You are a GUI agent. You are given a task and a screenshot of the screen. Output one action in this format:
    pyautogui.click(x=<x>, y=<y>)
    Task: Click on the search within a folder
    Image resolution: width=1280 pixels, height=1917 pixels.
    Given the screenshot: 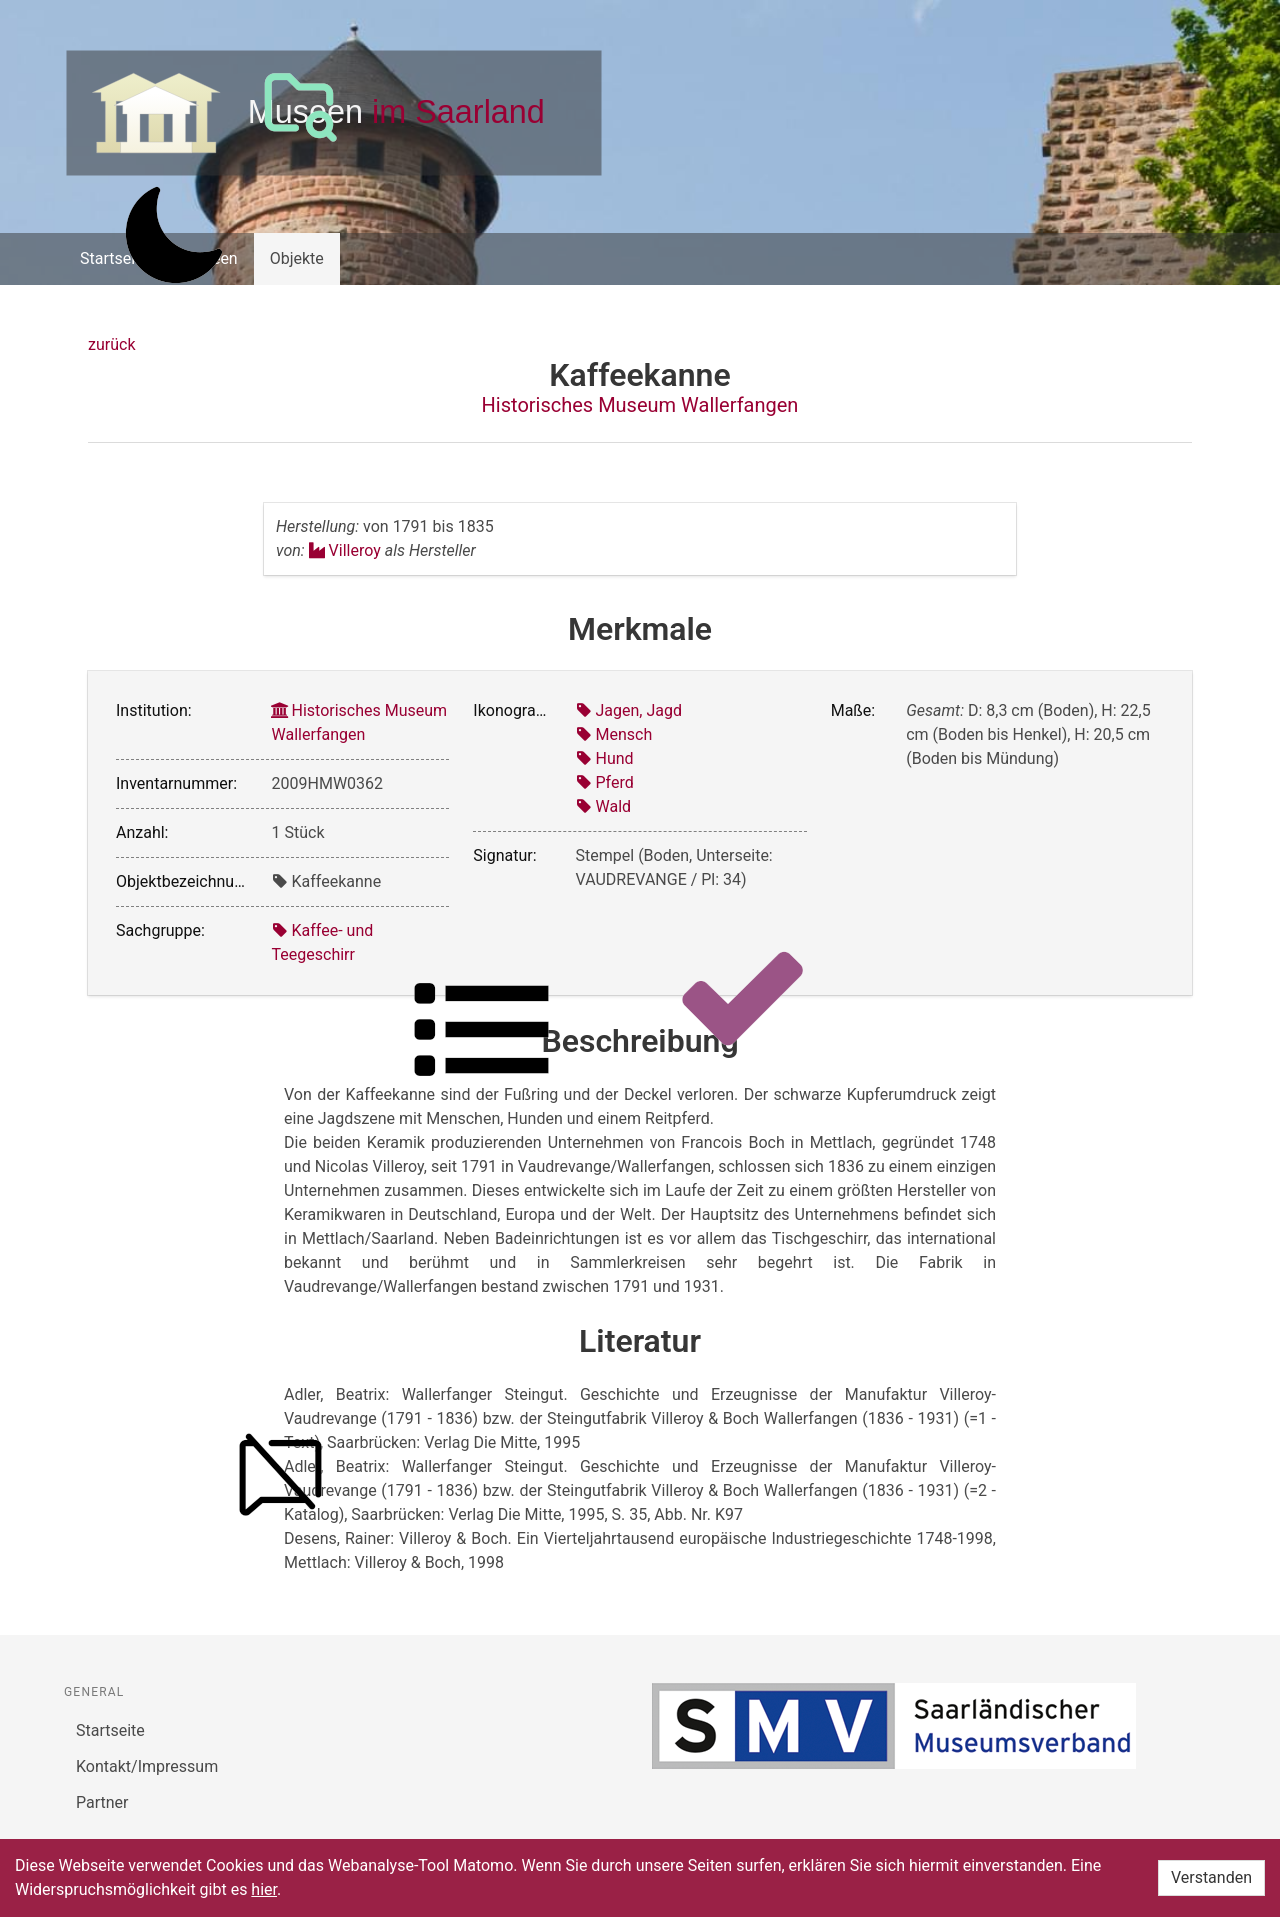 What is the action you would take?
    pyautogui.click(x=299, y=104)
    